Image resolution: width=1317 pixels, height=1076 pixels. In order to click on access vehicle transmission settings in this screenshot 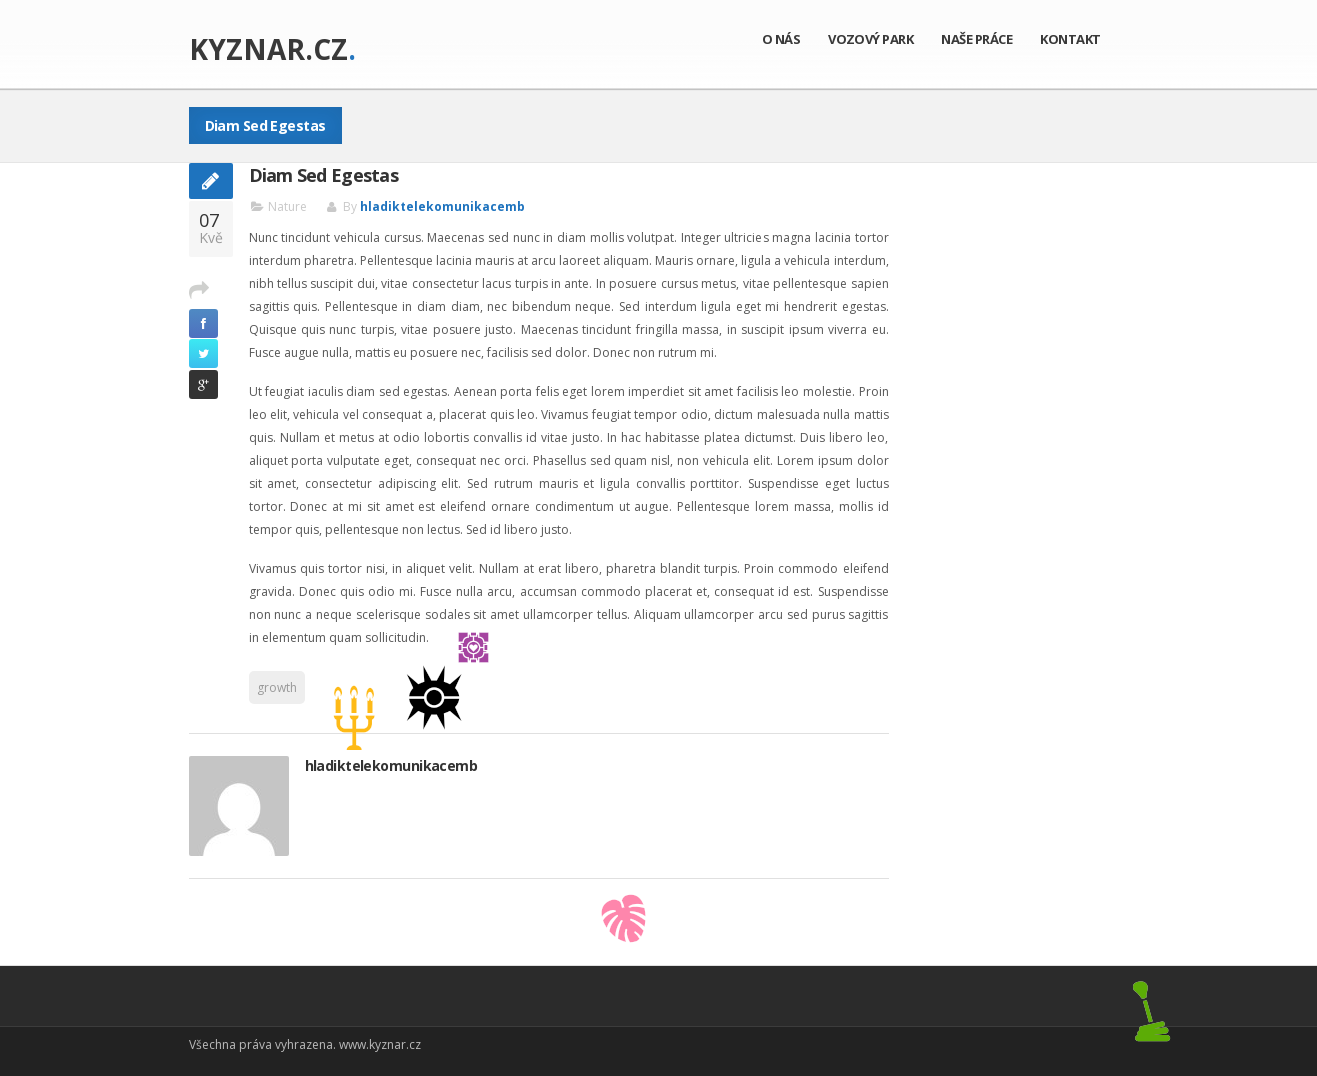, I will do `click(1151, 1011)`.